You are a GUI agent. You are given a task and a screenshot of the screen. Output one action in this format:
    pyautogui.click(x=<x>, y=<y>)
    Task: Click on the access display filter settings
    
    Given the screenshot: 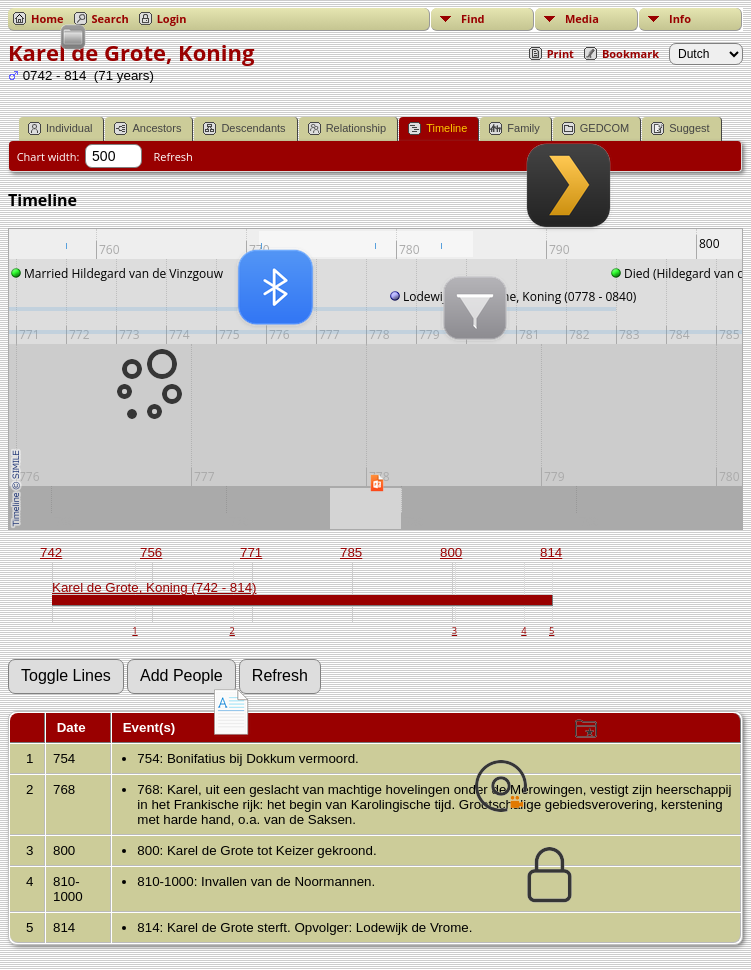 What is the action you would take?
    pyautogui.click(x=475, y=309)
    